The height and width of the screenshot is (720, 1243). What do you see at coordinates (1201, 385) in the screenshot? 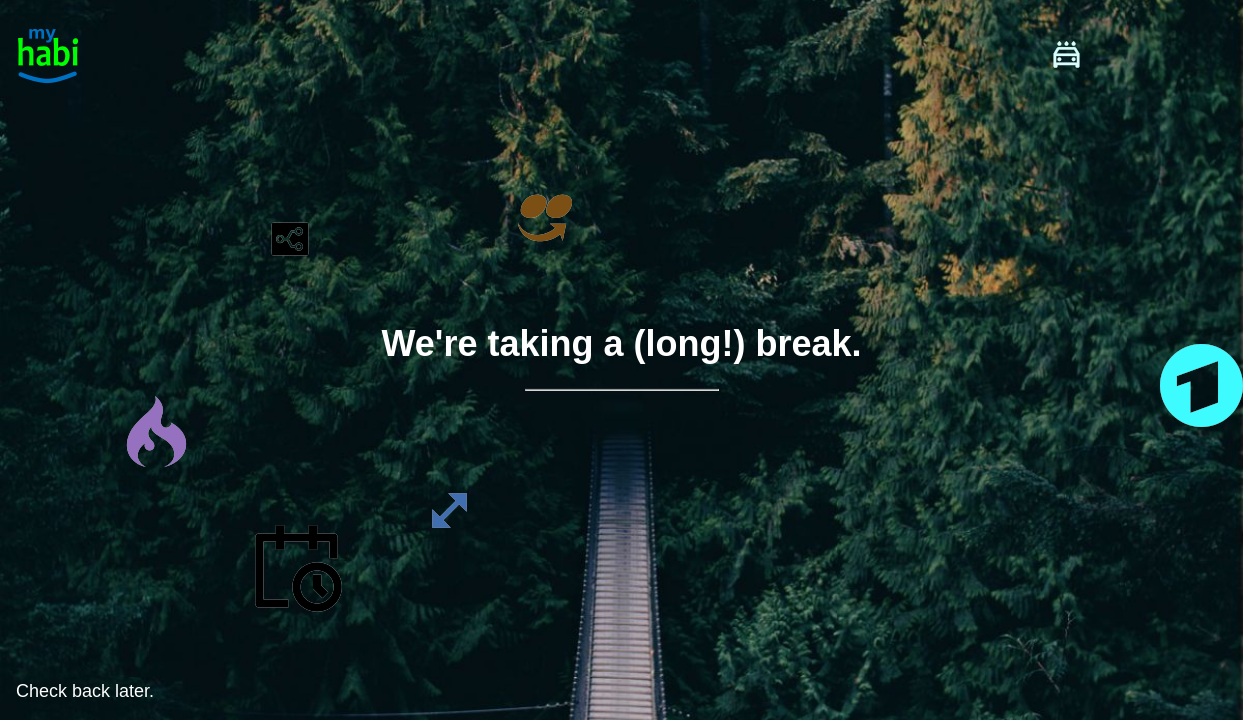
I see `das erste german television network logo` at bounding box center [1201, 385].